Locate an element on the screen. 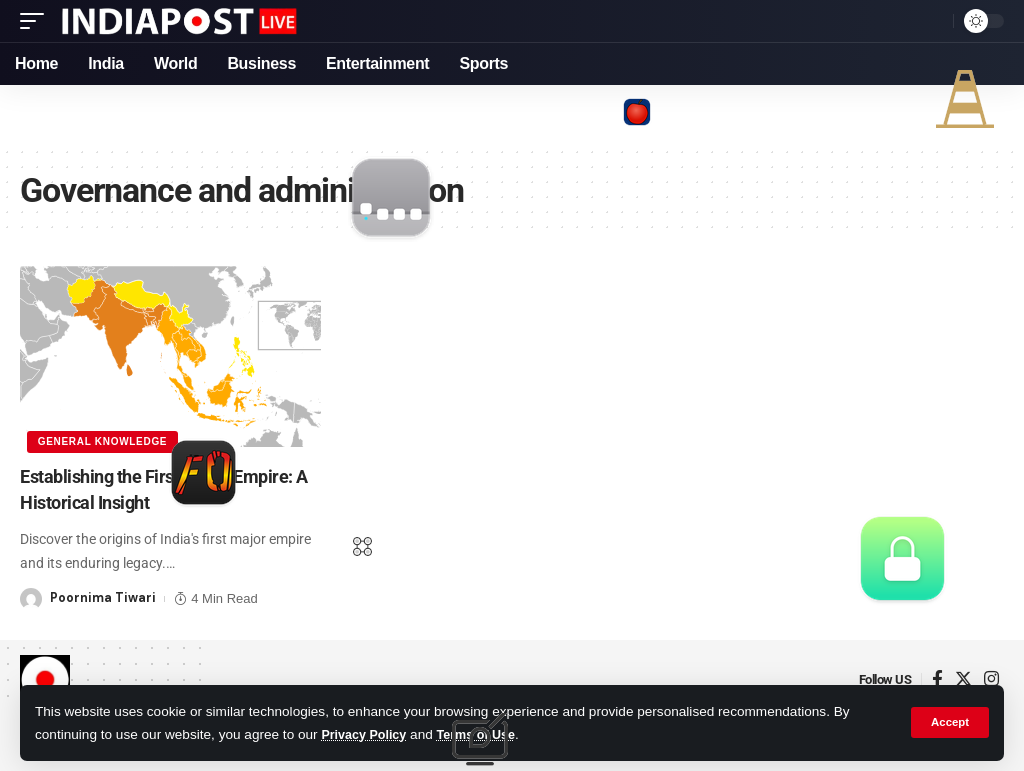 The image size is (1024, 771). lock your screen is located at coordinates (902, 558).